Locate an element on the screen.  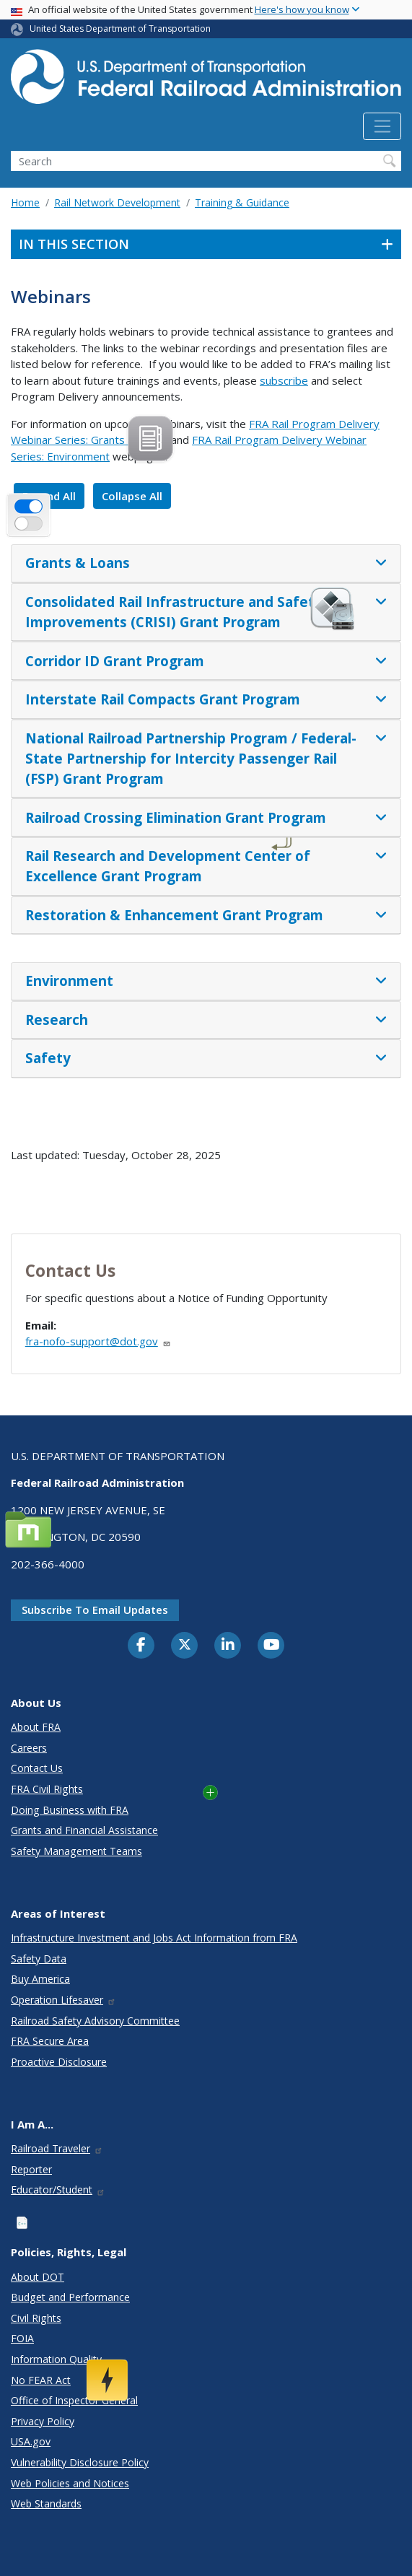
a C++ source code file is located at coordinates (22, 2222).